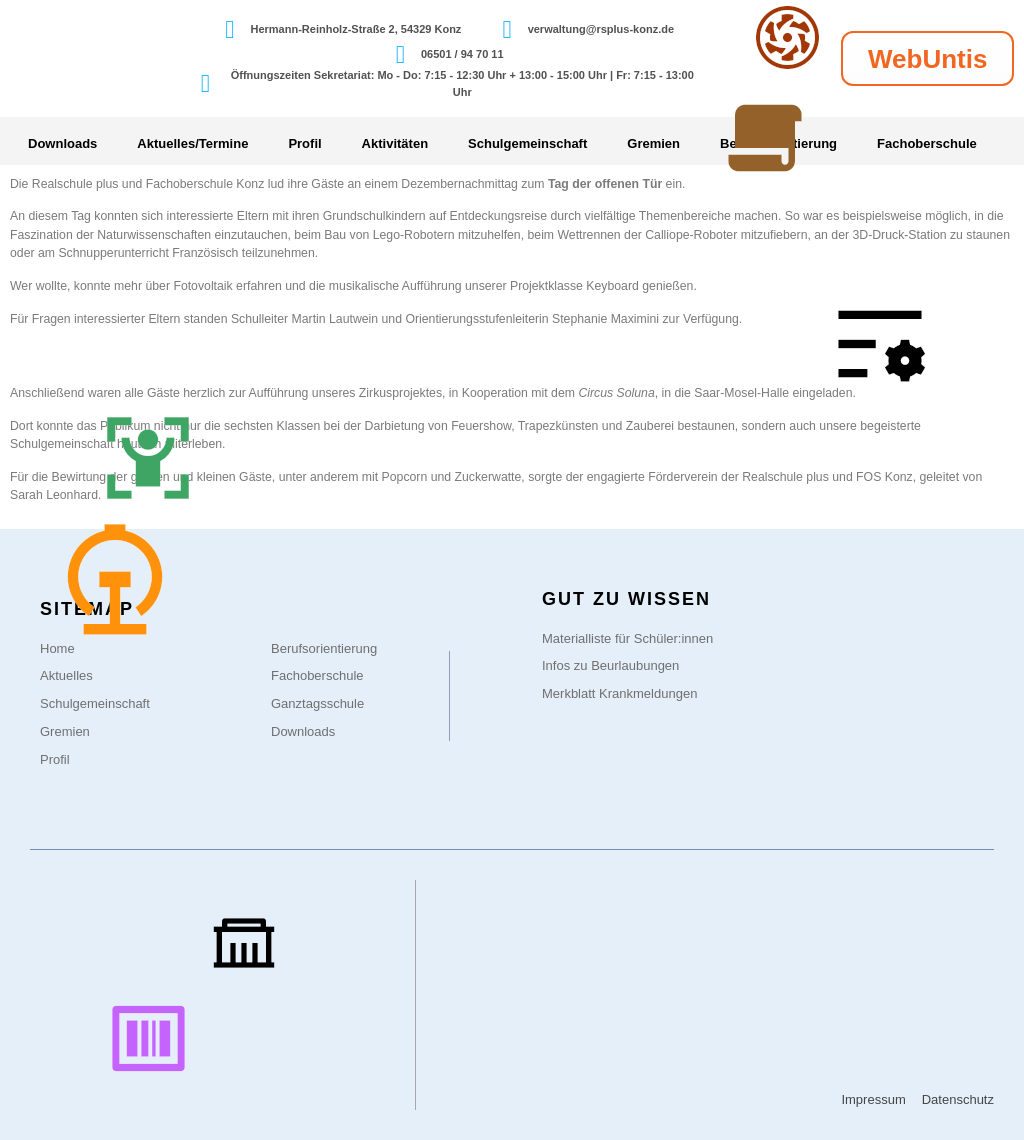 The image size is (1024, 1140). Describe the element at coordinates (148, 458) in the screenshot. I see `scan or verify body biometrics` at that location.